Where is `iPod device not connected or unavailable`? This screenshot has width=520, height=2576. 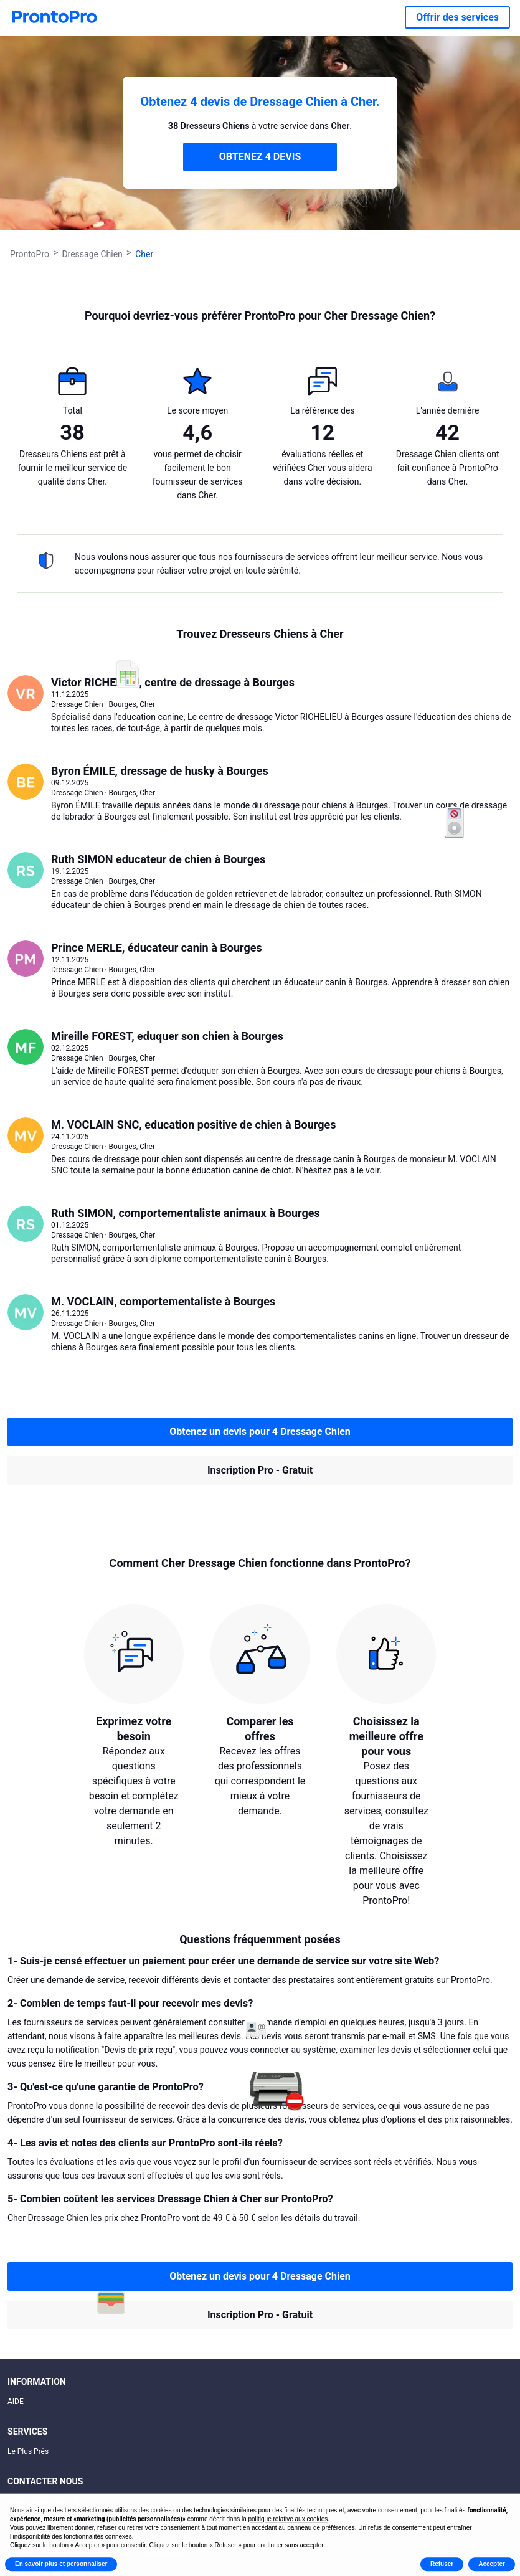
iPod device not connected or unavailable is located at coordinates (454, 822).